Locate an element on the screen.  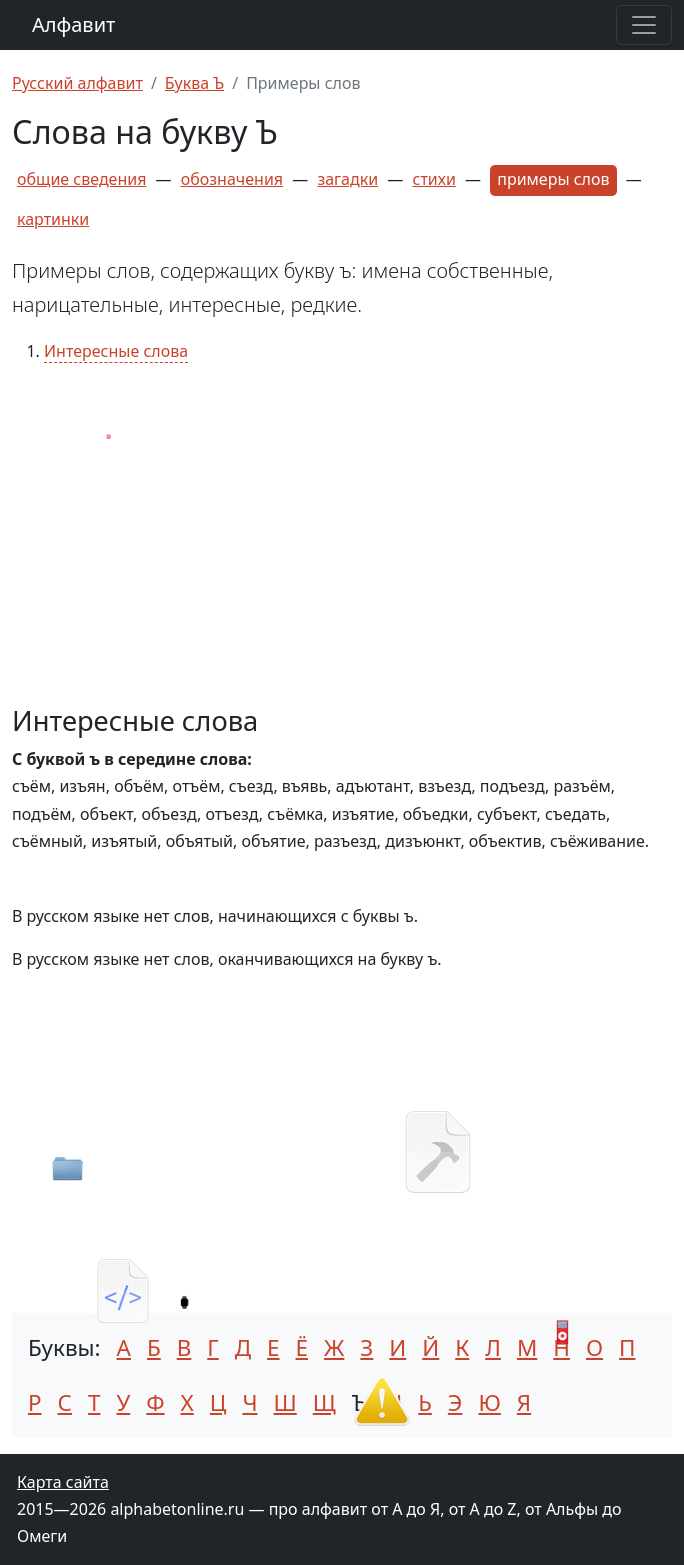
an html file or web document is located at coordinates (123, 1291).